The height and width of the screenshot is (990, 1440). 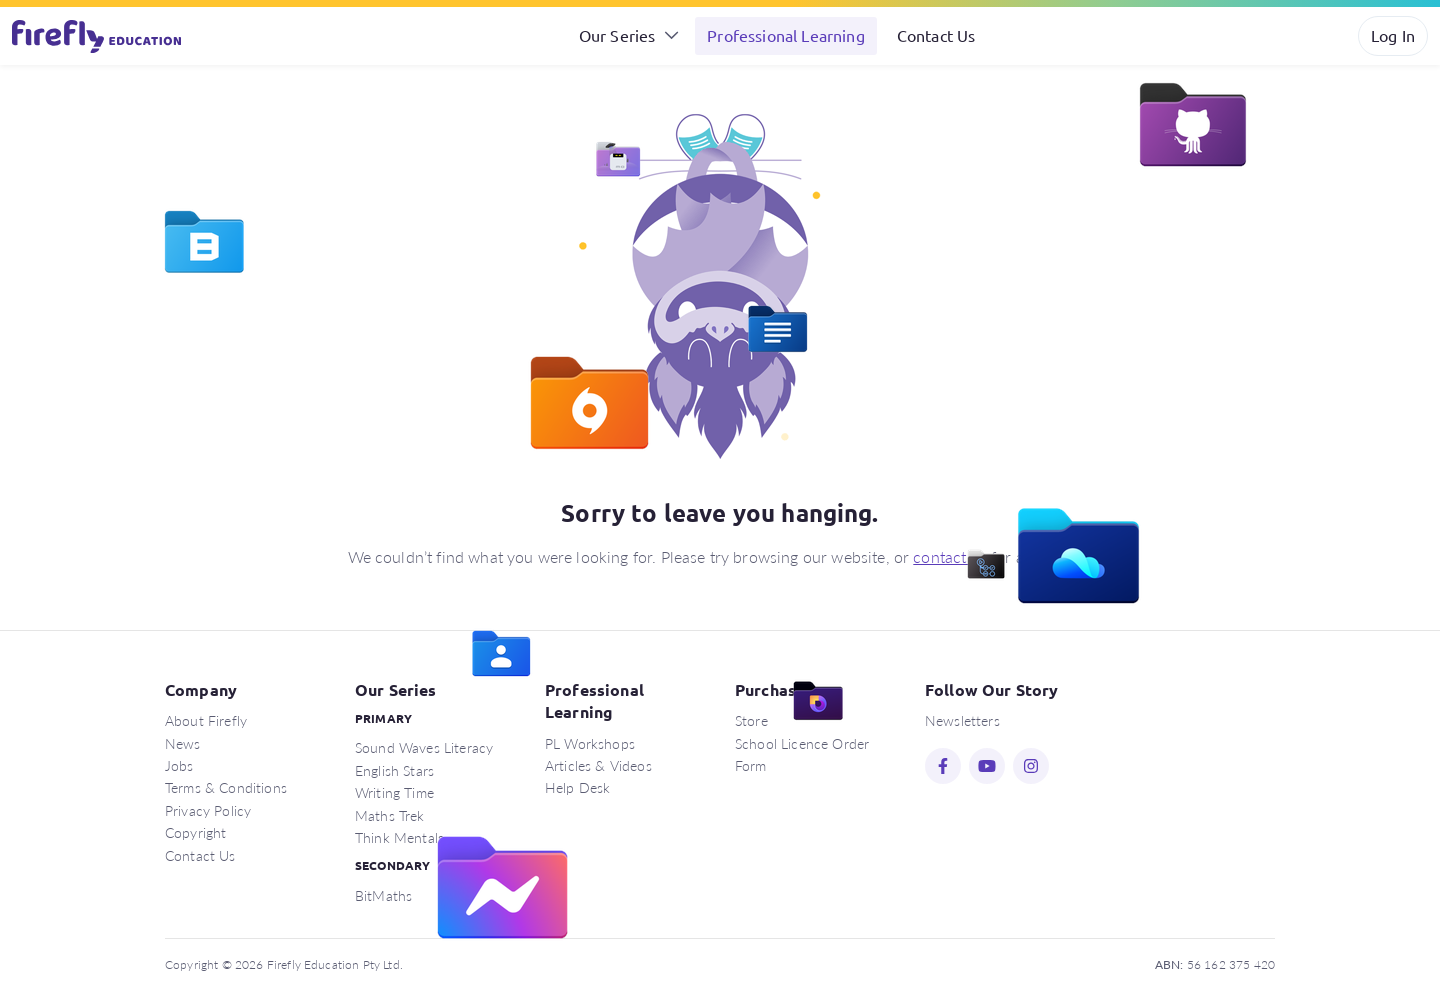 What do you see at coordinates (589, 406) in the screenshot?
I see `open Origin game library folder` at bounding box center [589, 406].